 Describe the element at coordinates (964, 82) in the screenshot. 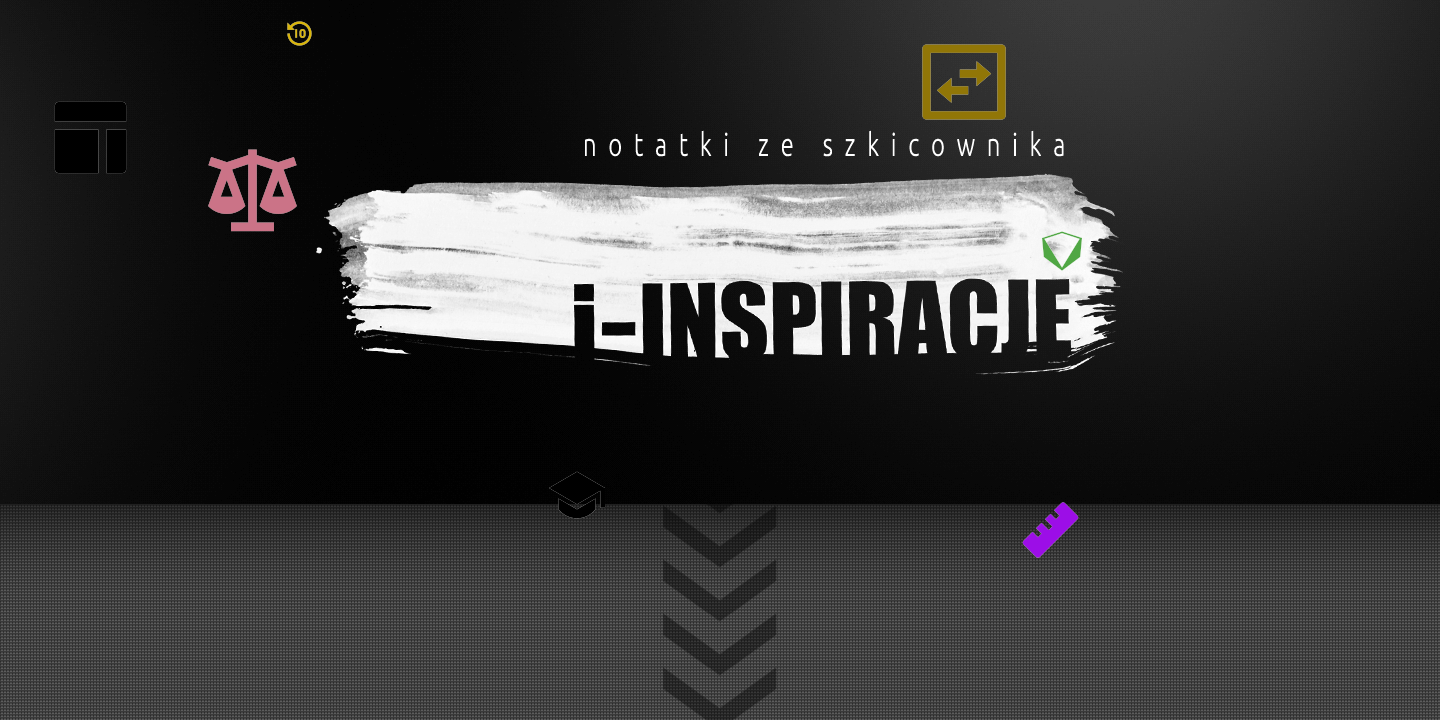

I see `swap or exchange items` at that location.